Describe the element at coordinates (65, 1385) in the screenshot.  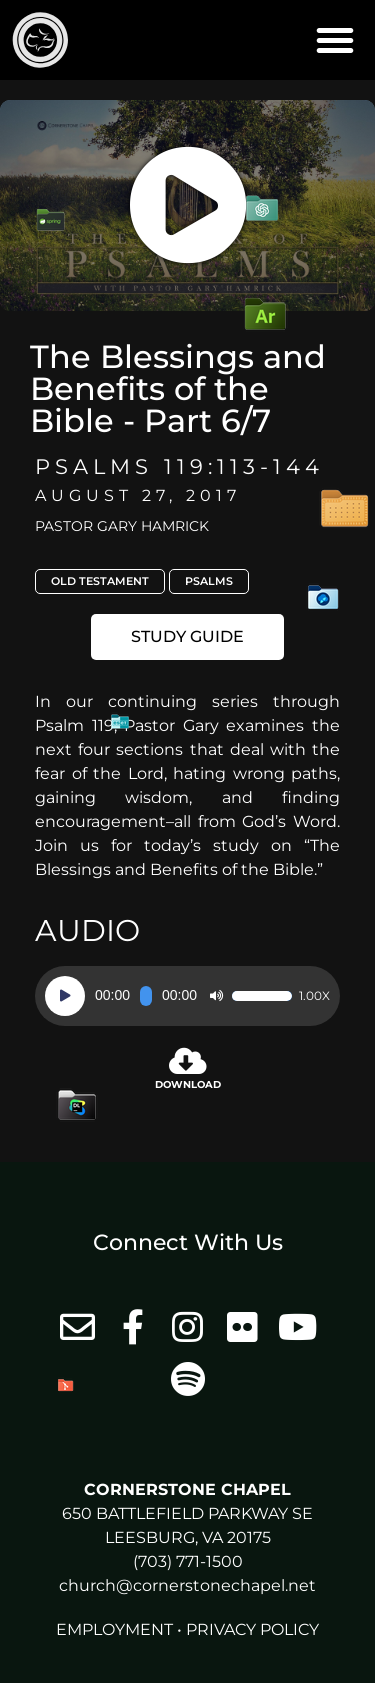
I see `open git repository folder` at that location.